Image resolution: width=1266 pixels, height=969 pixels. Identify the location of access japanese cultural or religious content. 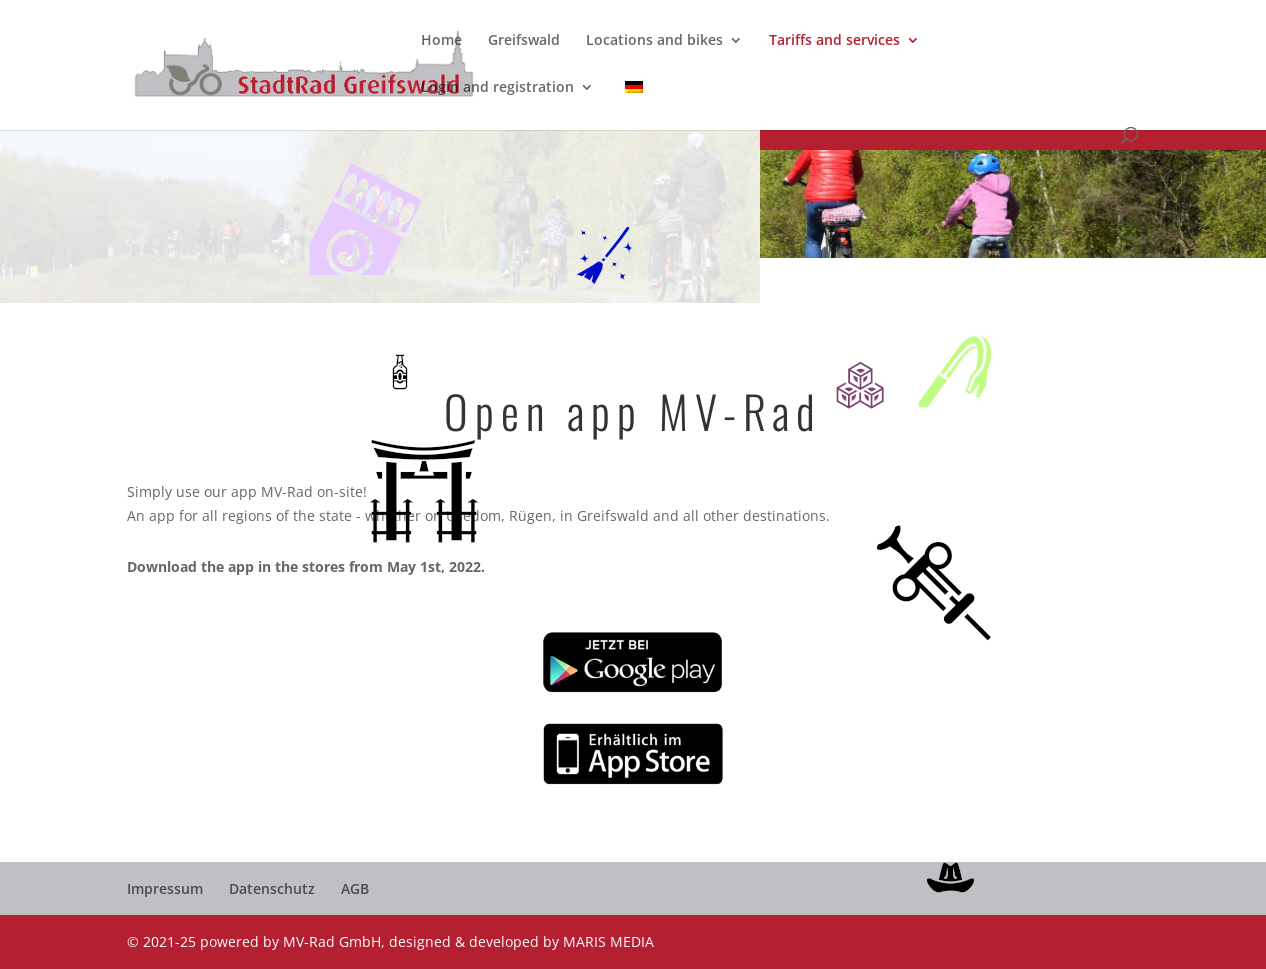
(424, 488).